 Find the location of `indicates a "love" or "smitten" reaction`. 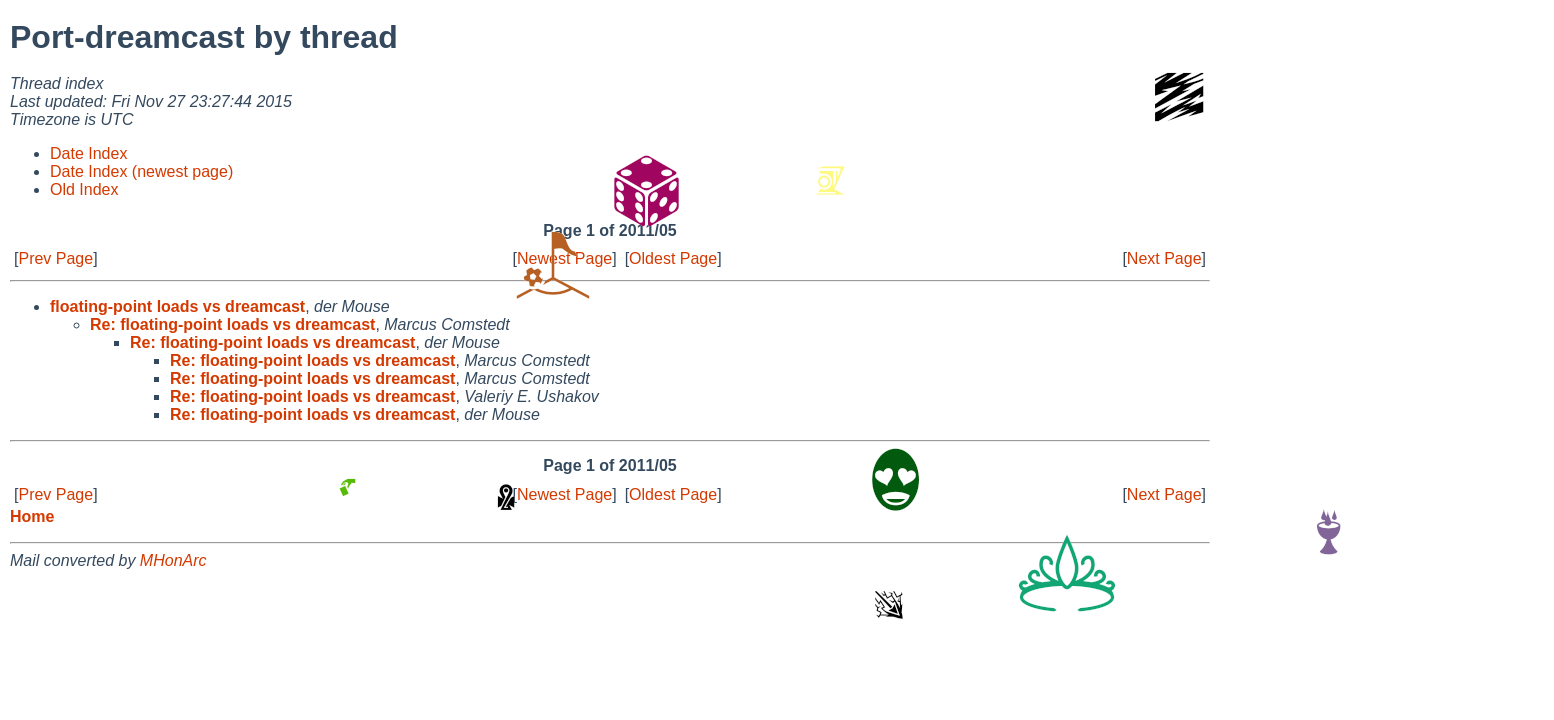

indicates a "love" or "smitten" reaction is located at coordinates (895, 479).